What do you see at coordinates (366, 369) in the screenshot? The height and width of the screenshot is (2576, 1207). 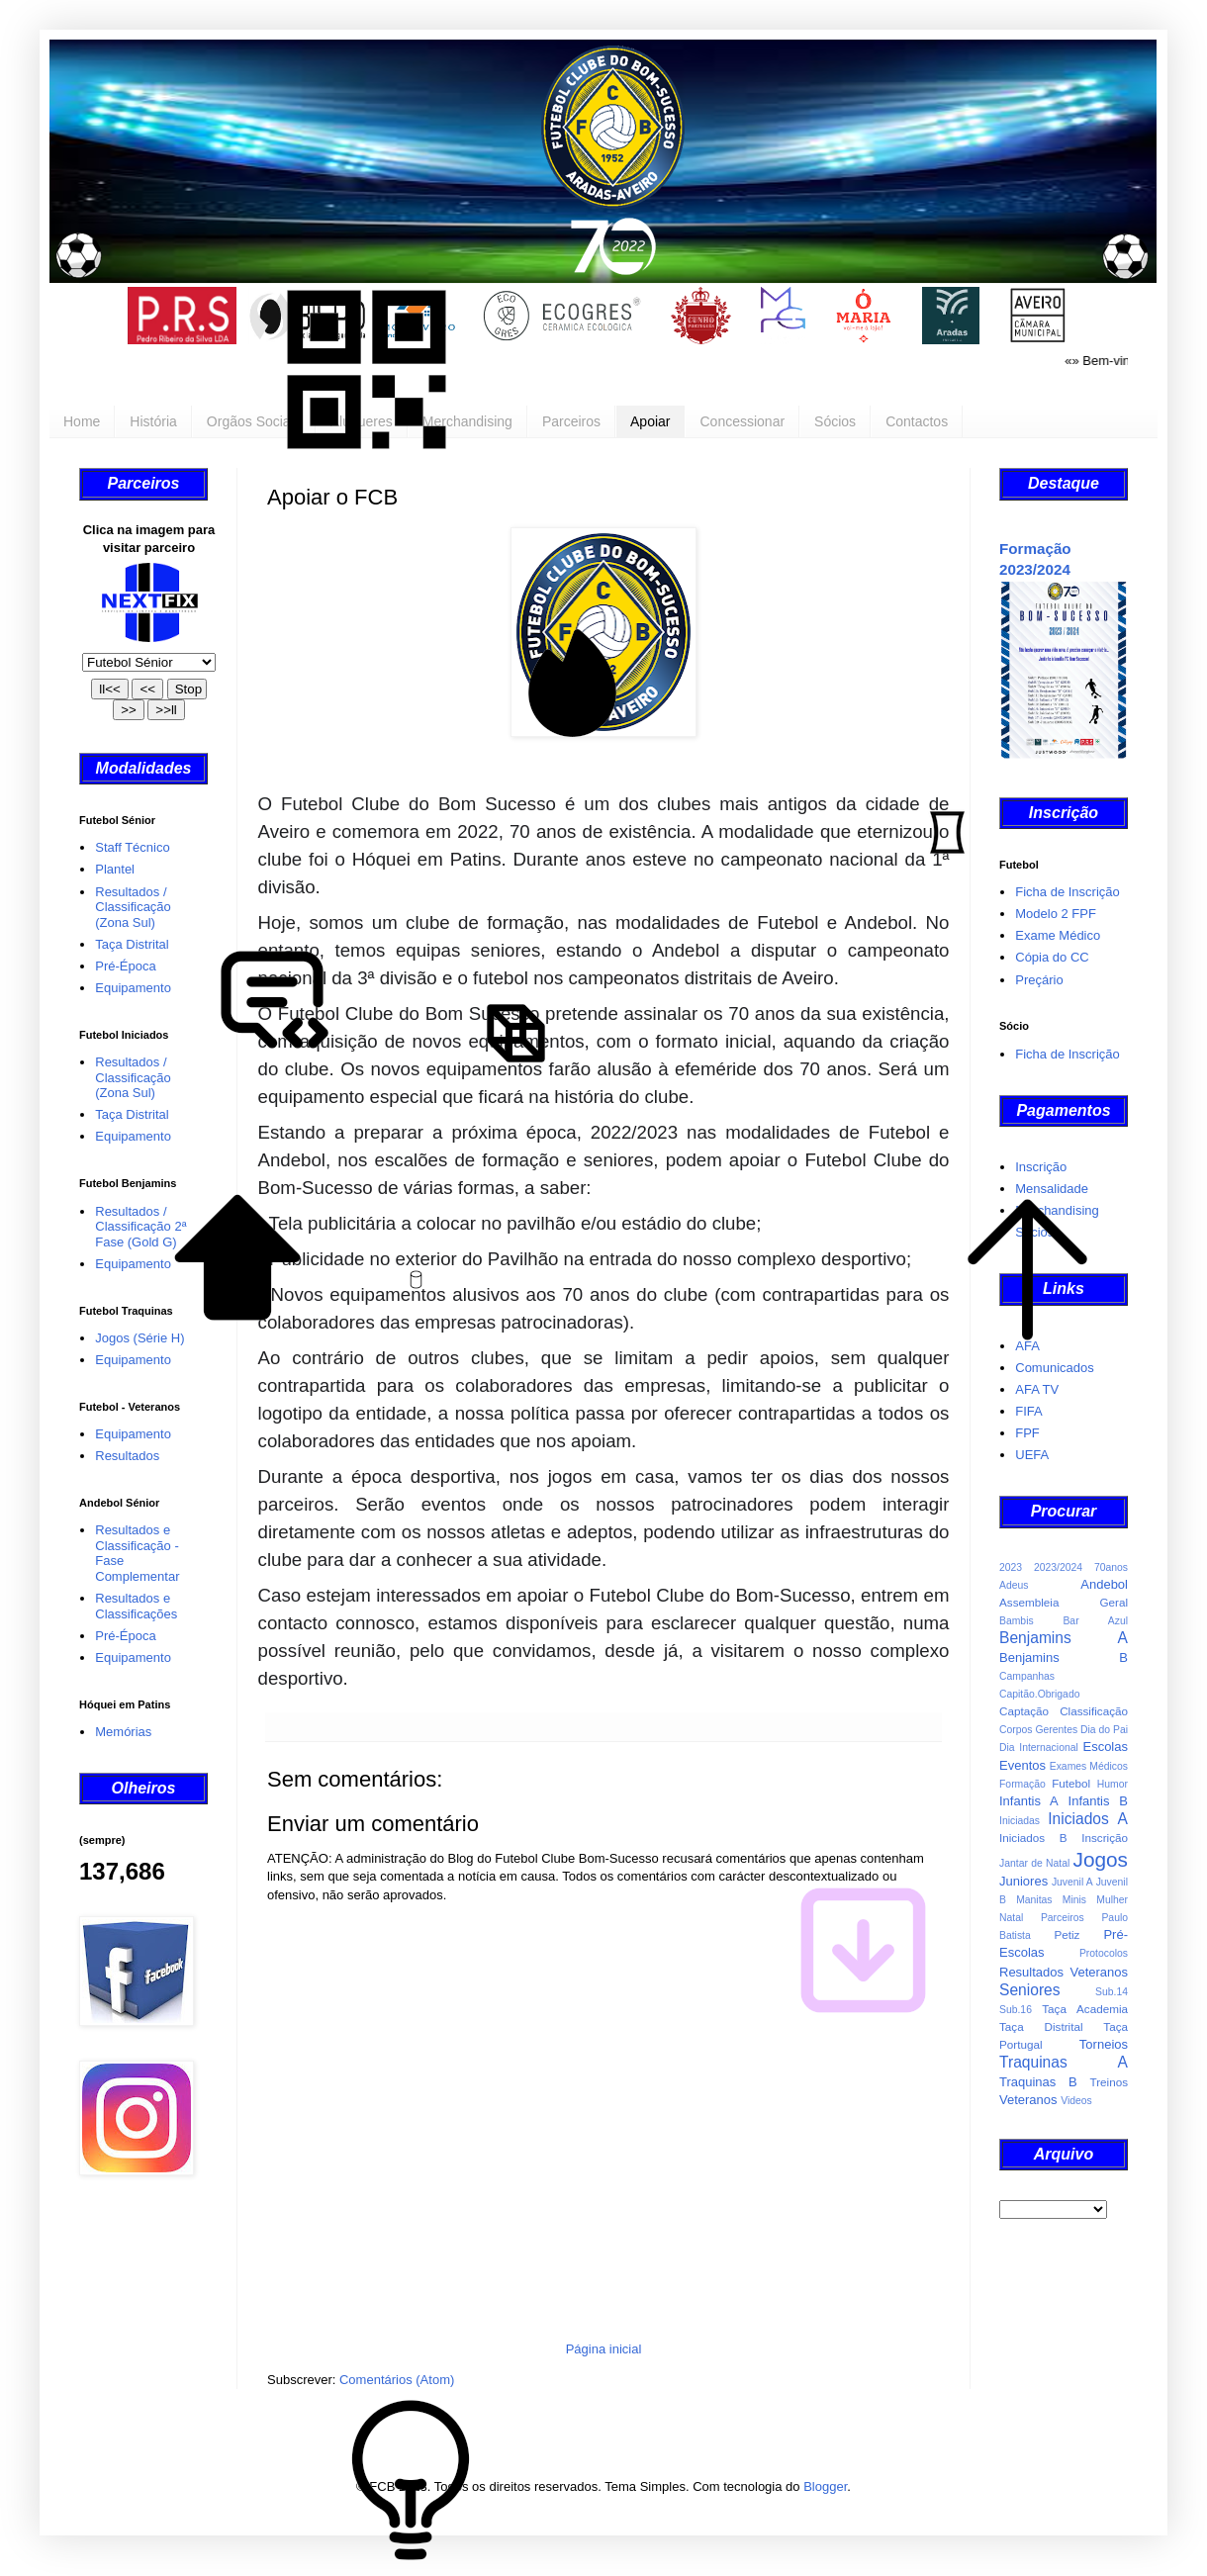 I see `scan or generate a QR code` at bounding box center [366, 369].